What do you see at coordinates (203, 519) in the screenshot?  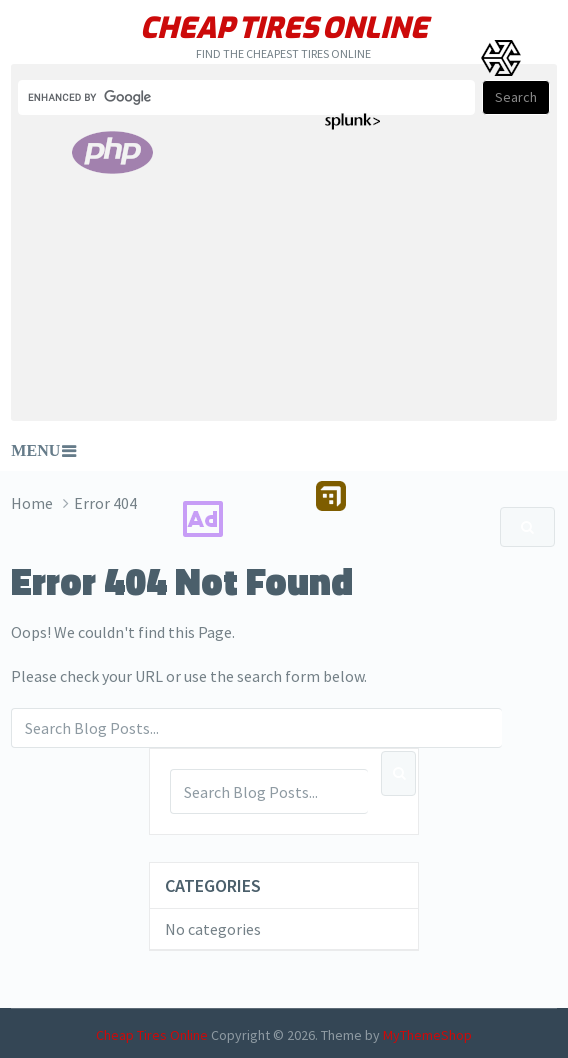 I see `indicates sponsored or promotional content` at bounding box center [203, 519].